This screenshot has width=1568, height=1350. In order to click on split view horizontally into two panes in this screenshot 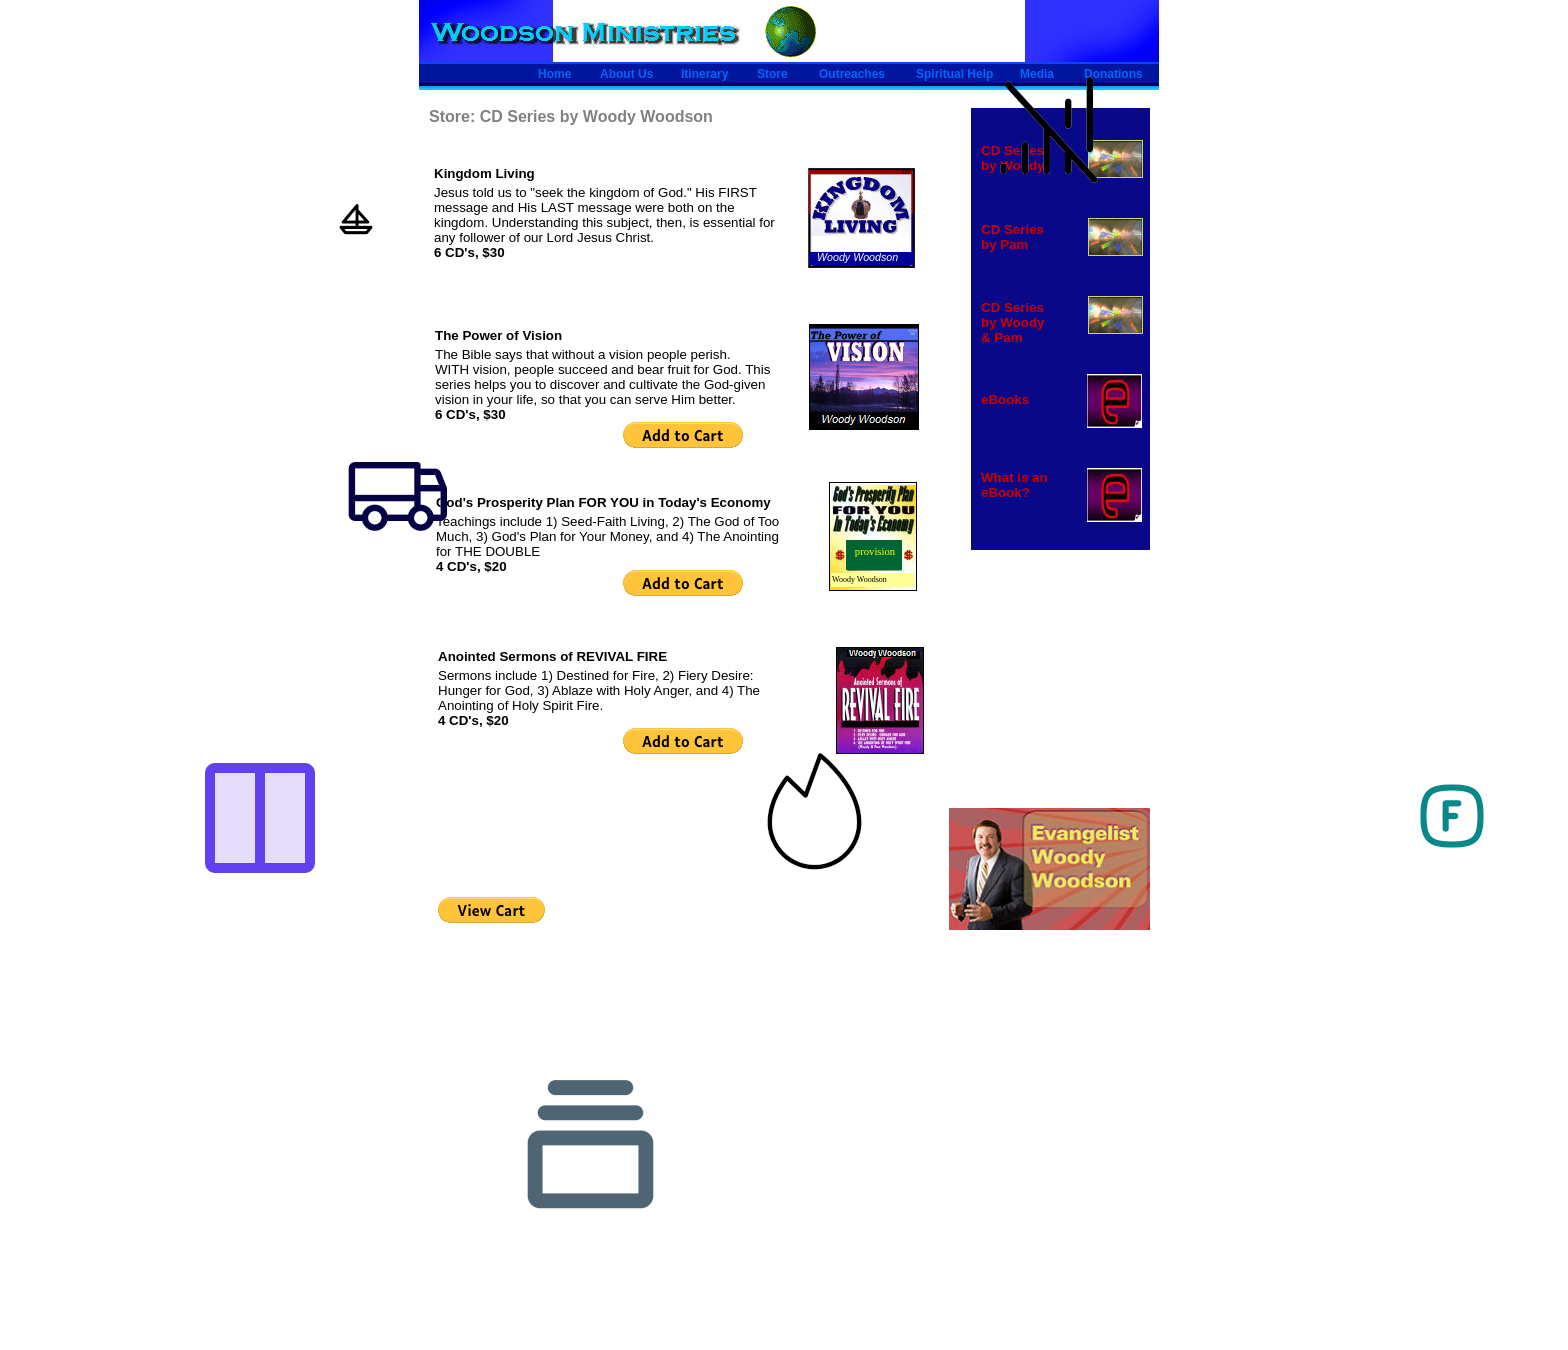, I will do `click(260, 818)`.